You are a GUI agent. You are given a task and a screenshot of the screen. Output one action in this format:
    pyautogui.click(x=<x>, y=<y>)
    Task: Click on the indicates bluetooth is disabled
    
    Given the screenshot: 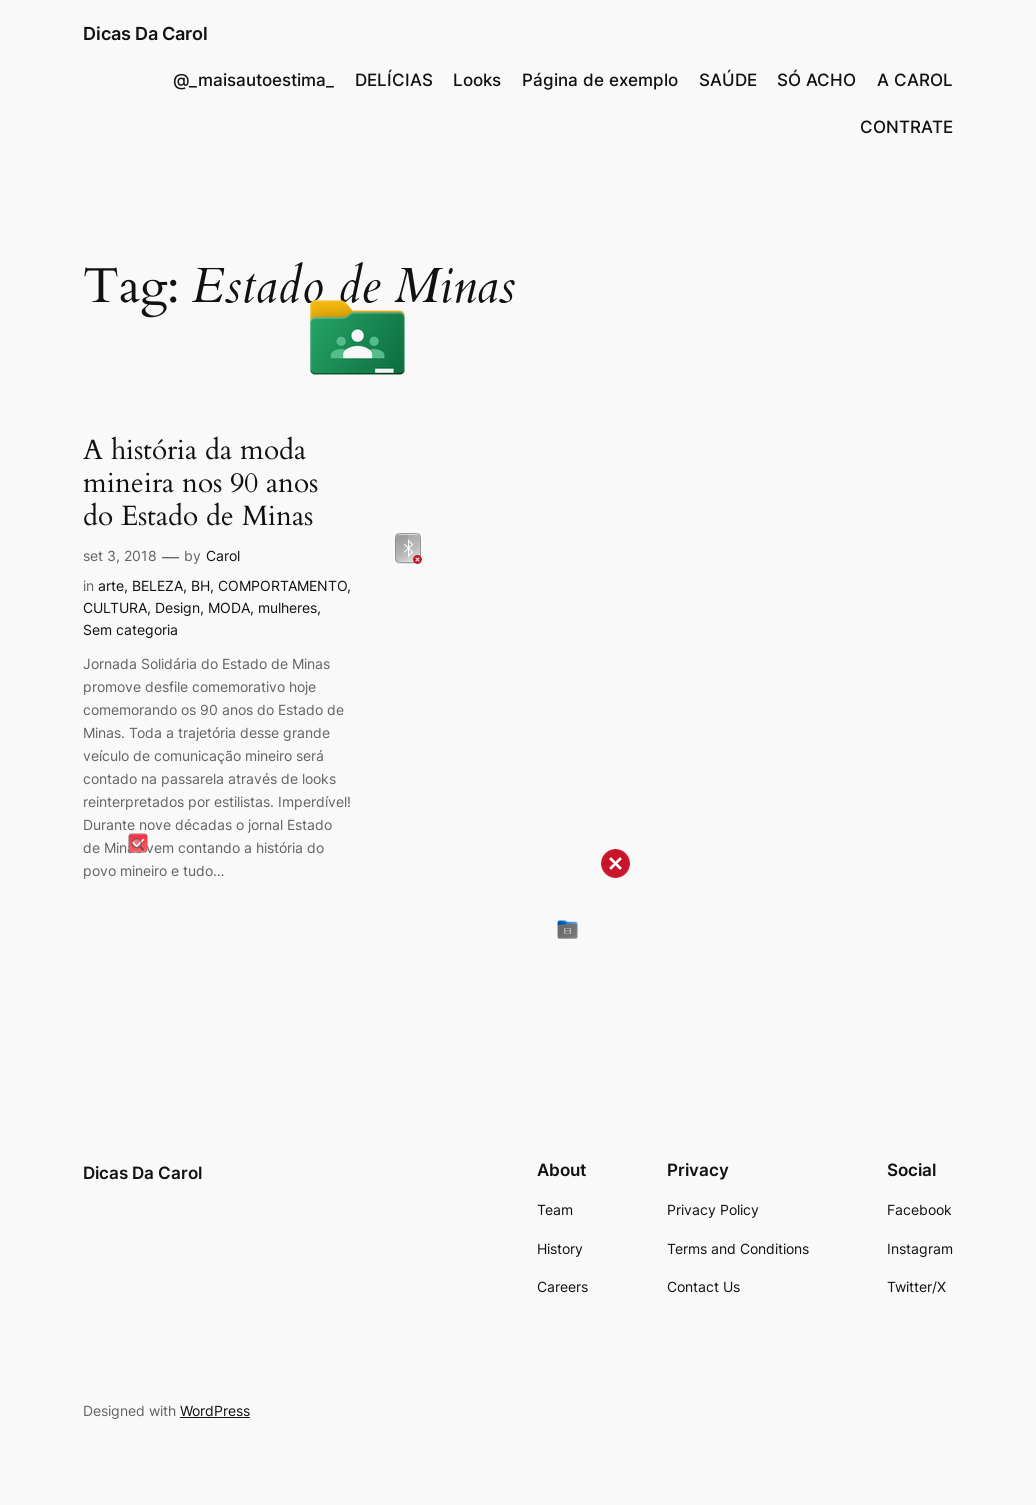 What is the action you would take?
    pyautogui.click(x=408, y=548)
    